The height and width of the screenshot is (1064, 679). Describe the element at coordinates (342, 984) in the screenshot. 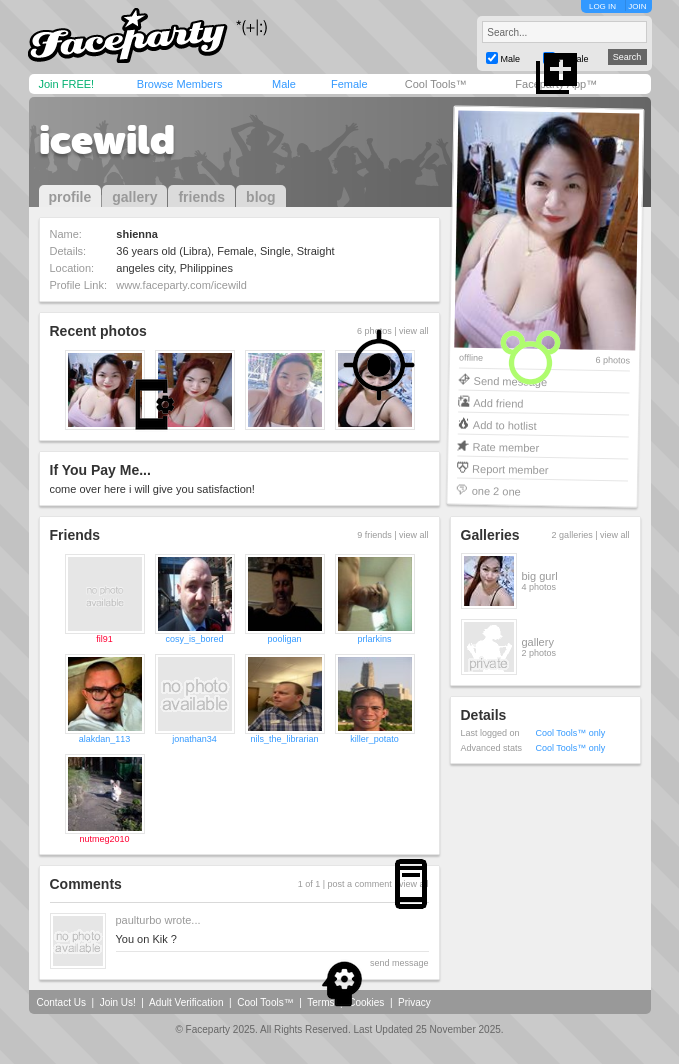

I see `access mental health or mindfulness features` at that location.